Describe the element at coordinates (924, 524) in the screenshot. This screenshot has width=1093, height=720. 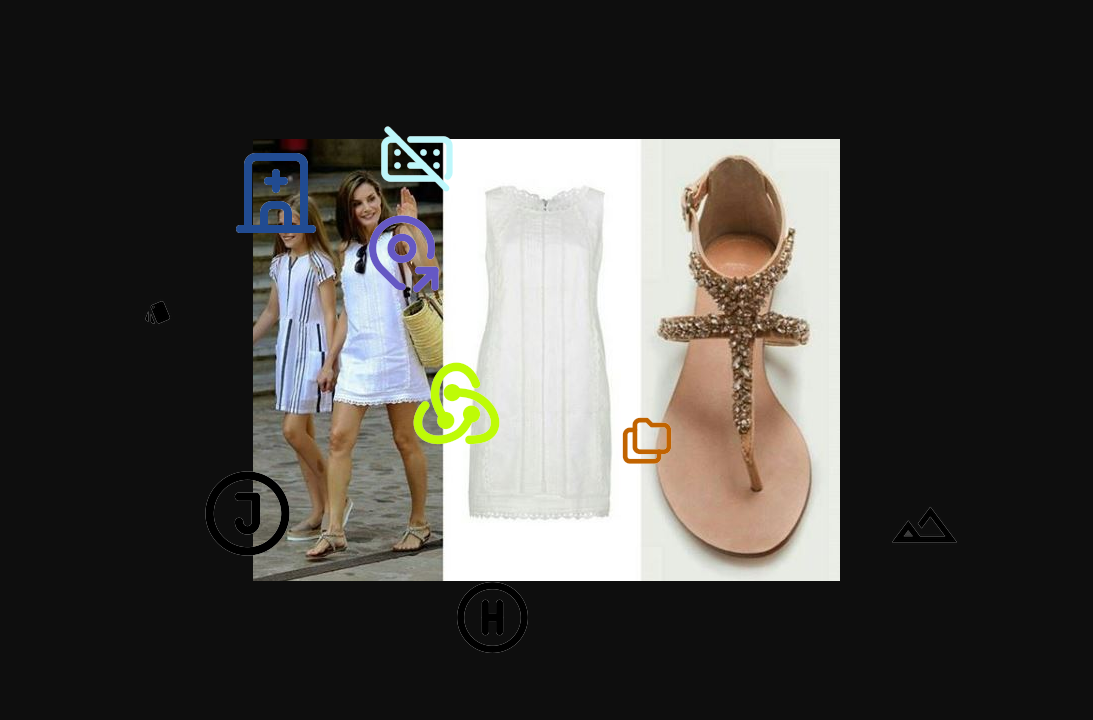
I see `view landscape orientation photos` at that location.